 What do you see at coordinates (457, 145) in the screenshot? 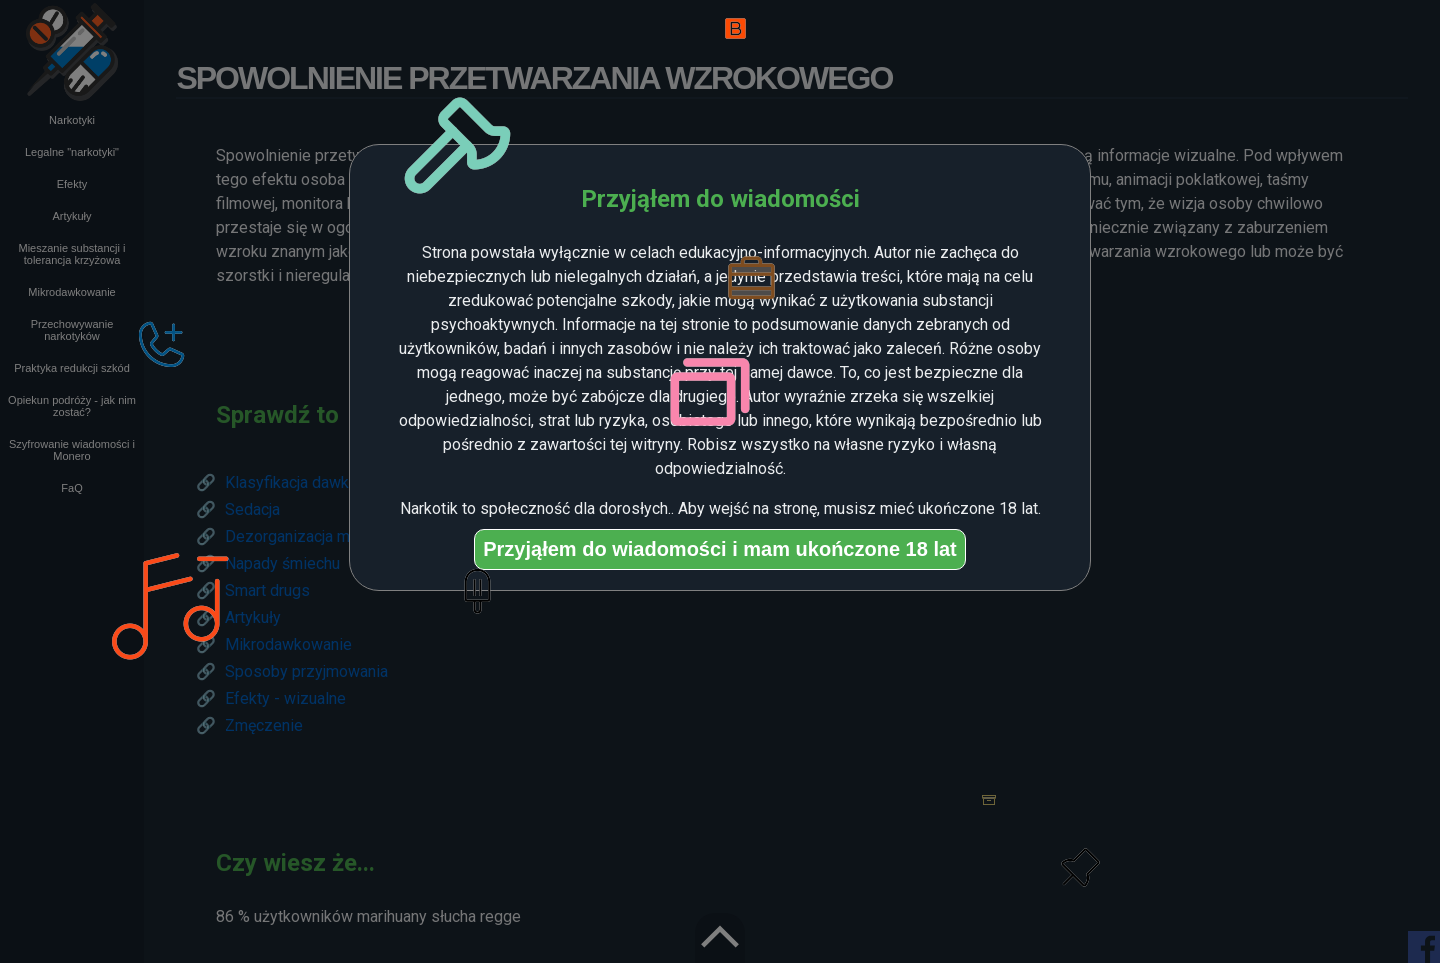
I see `access crafting or building tools` at bounding box center [457, 145].